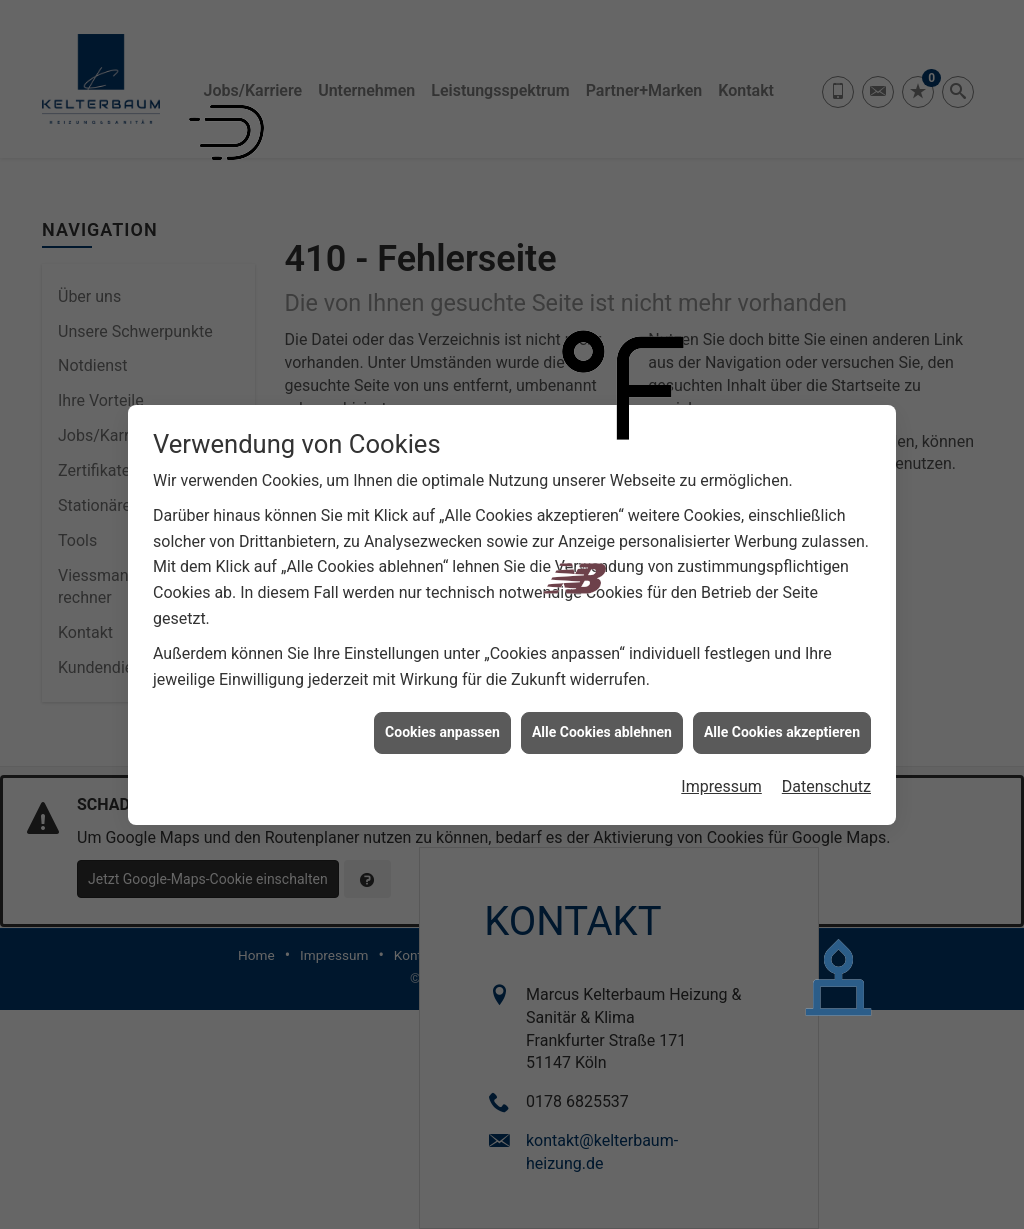 This screenshot has height=1229, width=1024. I want to click on indicates temperature displayed in fahrenheit, so click(629, 385).